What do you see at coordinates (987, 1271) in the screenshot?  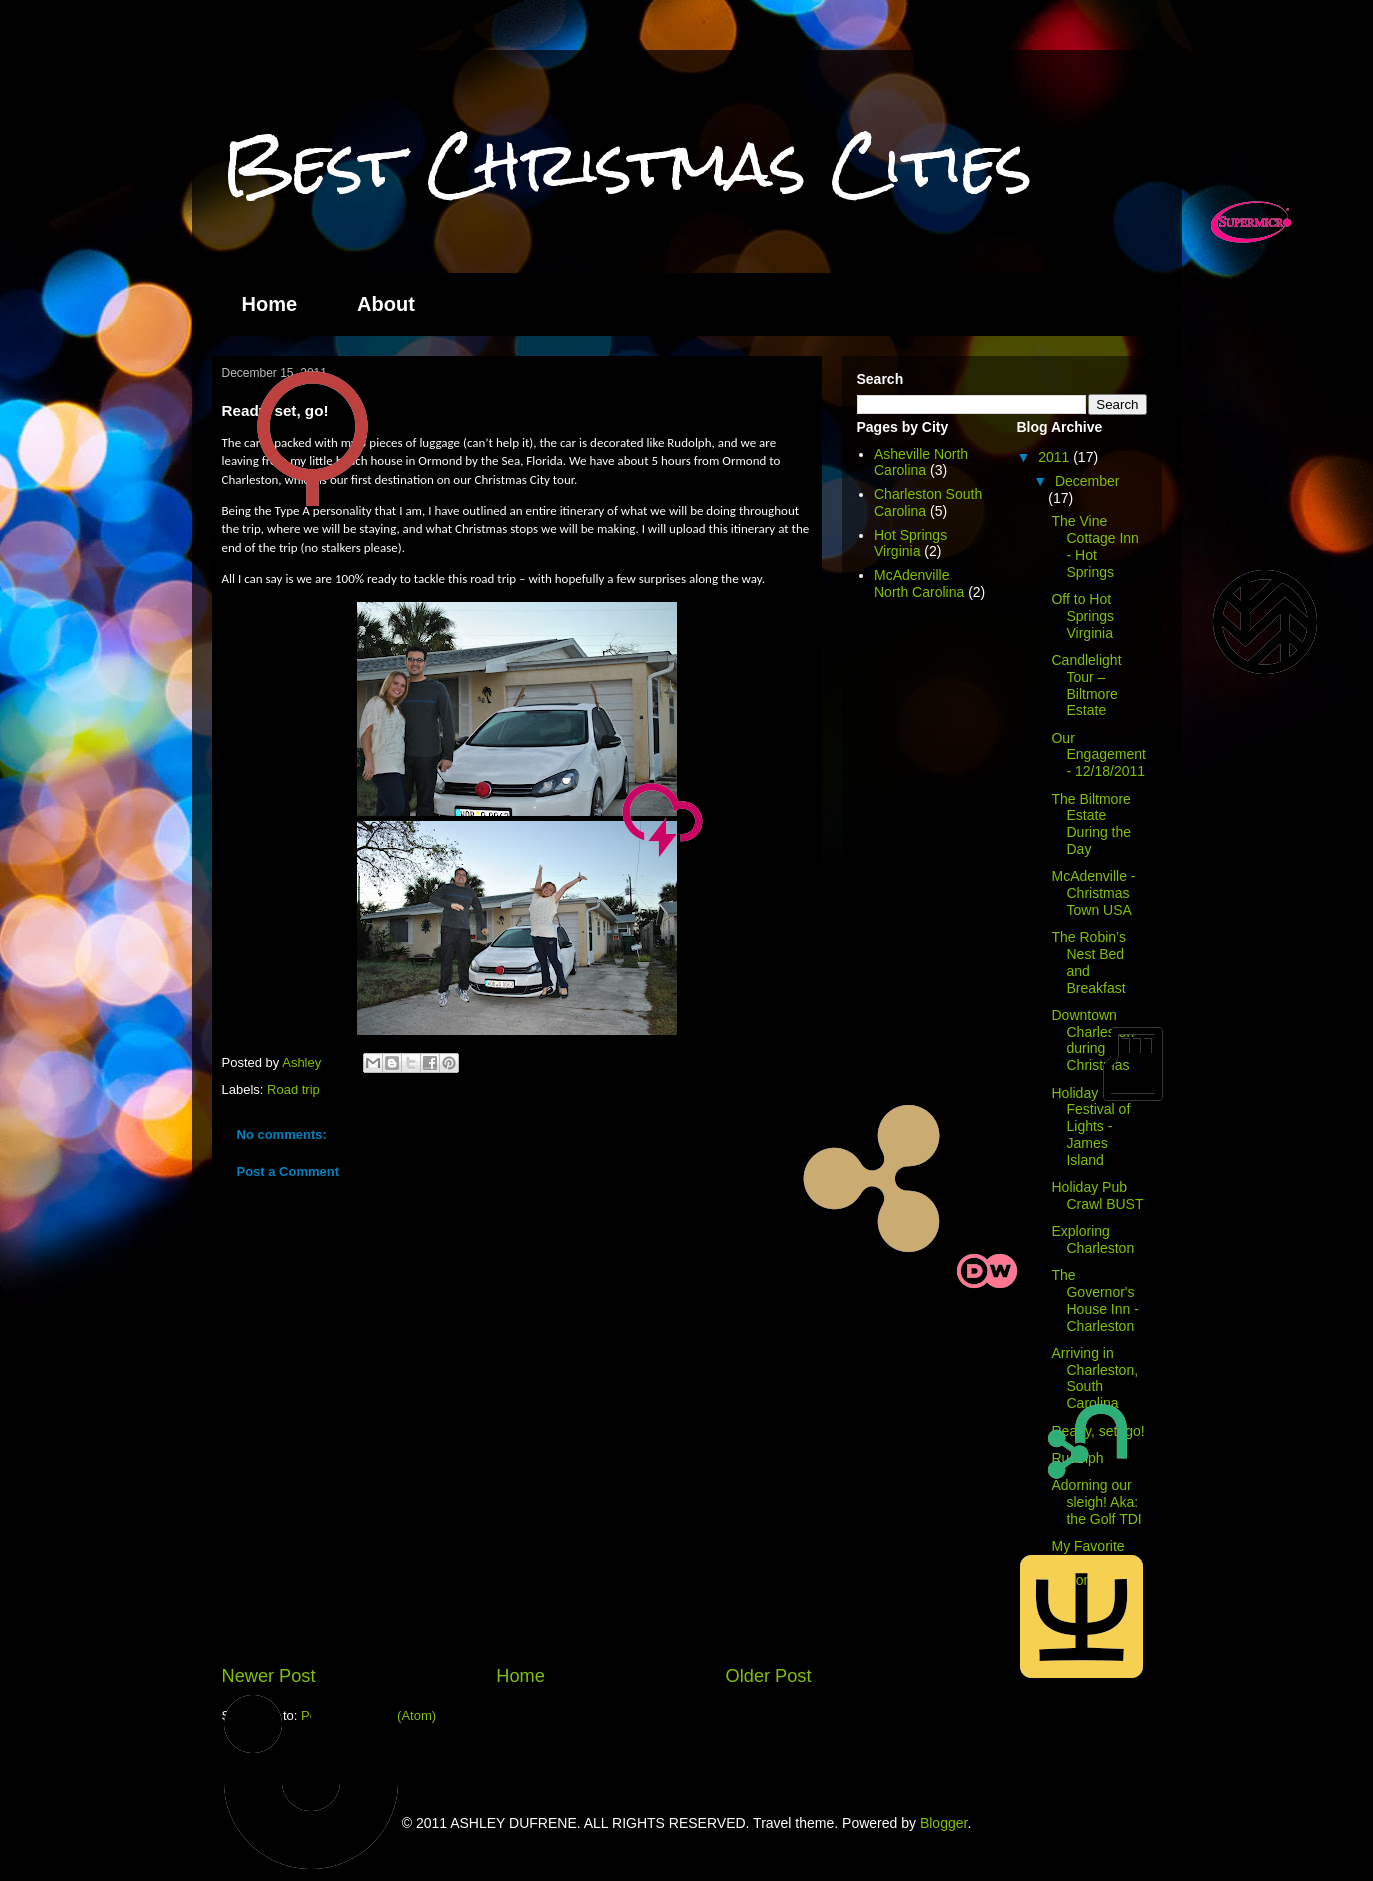 I see `open the Deutsche Welle news app` at bounding box center [987, 1271].